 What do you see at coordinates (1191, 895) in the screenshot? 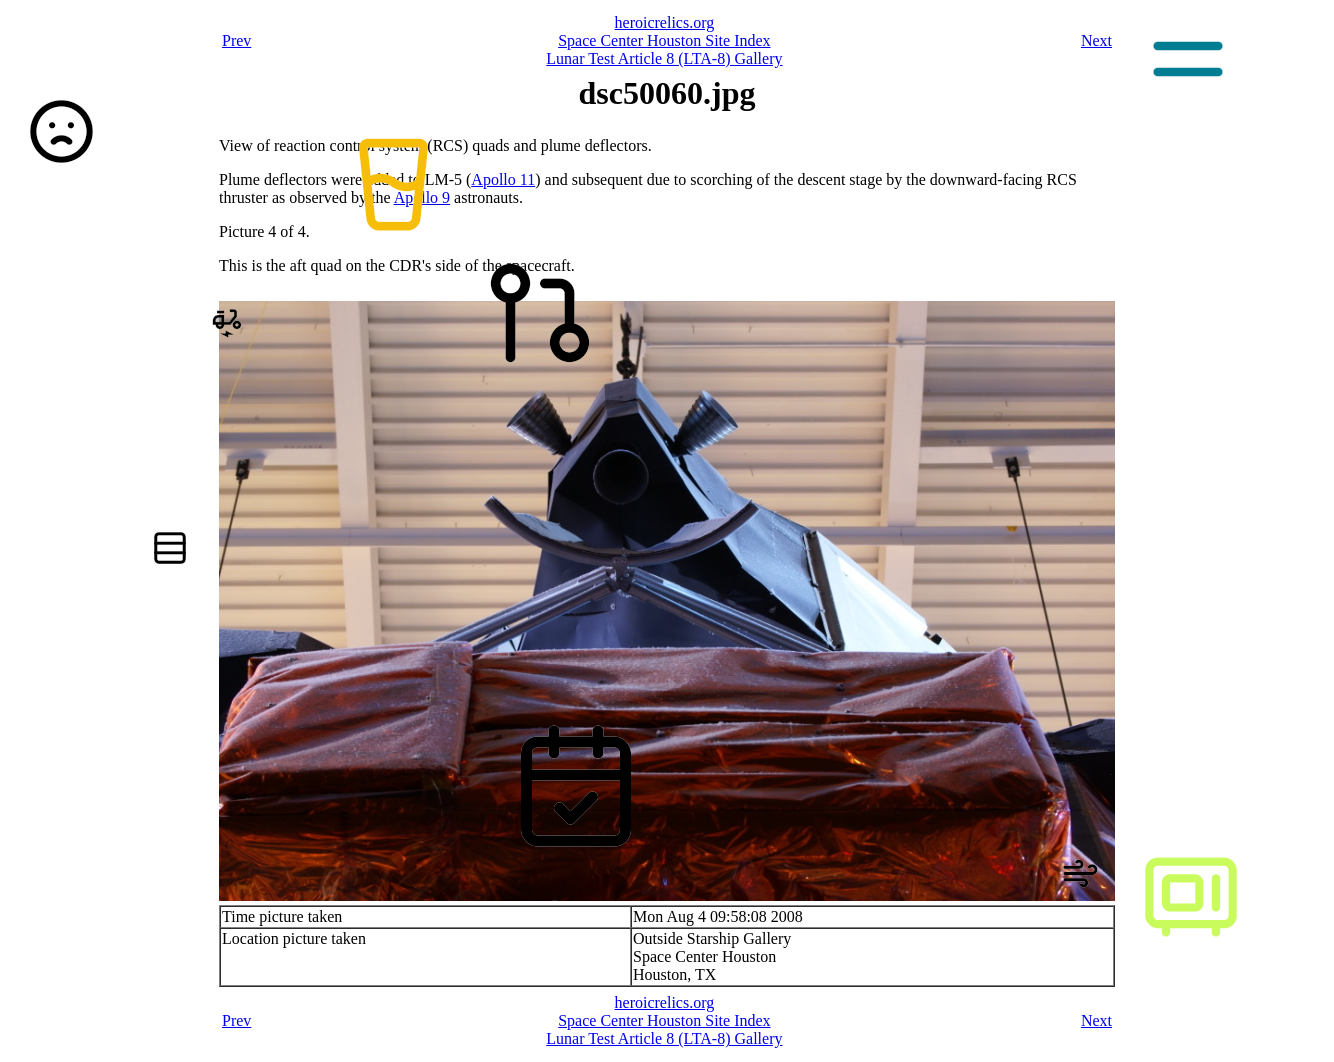
I see `access microwave or kitchen appliance controls` at bounding box center [1191, 895].